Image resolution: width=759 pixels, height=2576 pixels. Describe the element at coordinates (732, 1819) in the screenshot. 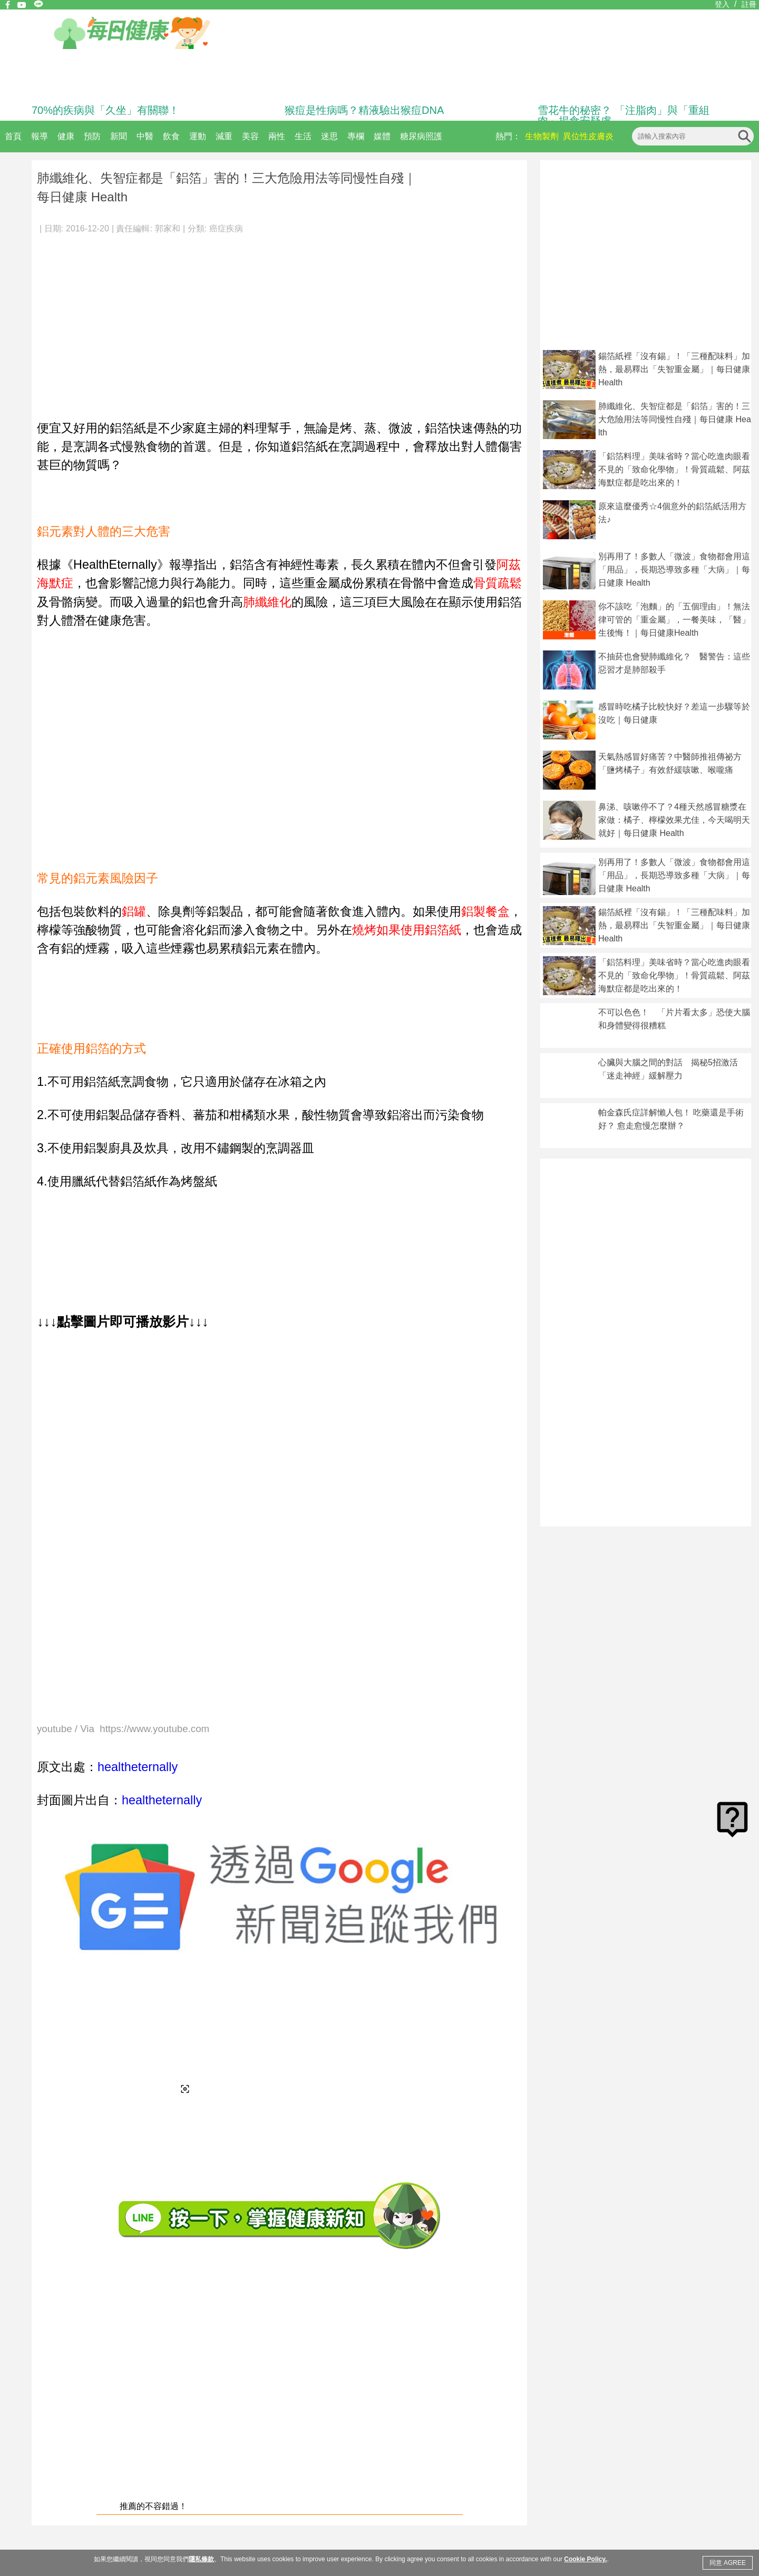

I see `access live help or support chat` at that location.